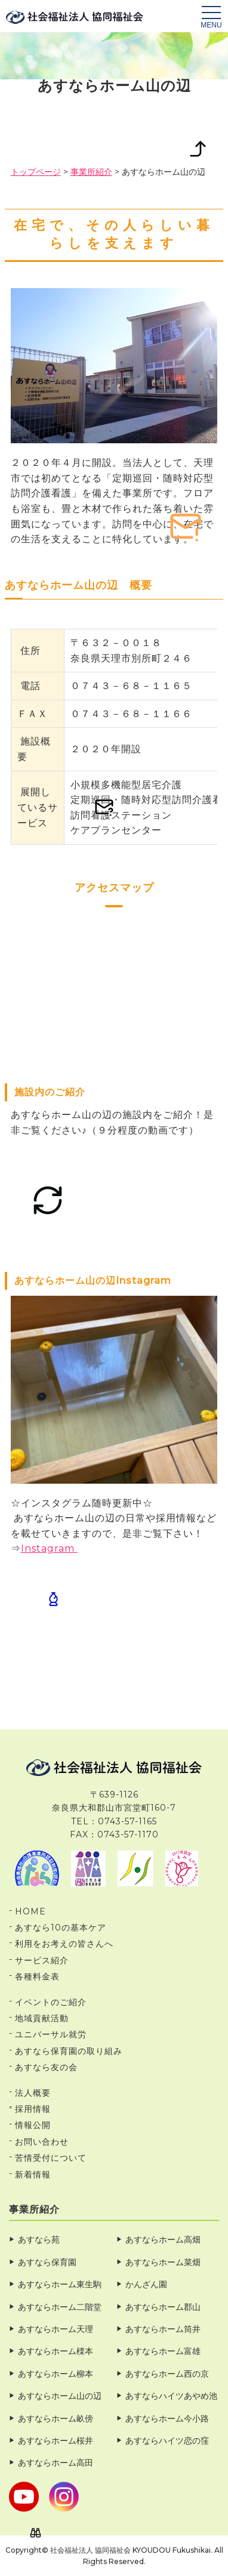 The image size is (228, 2576). Describe the element at coordinates (53, 1599) in the screenshot. I see `select the bishop piece in a chess game` at that location.